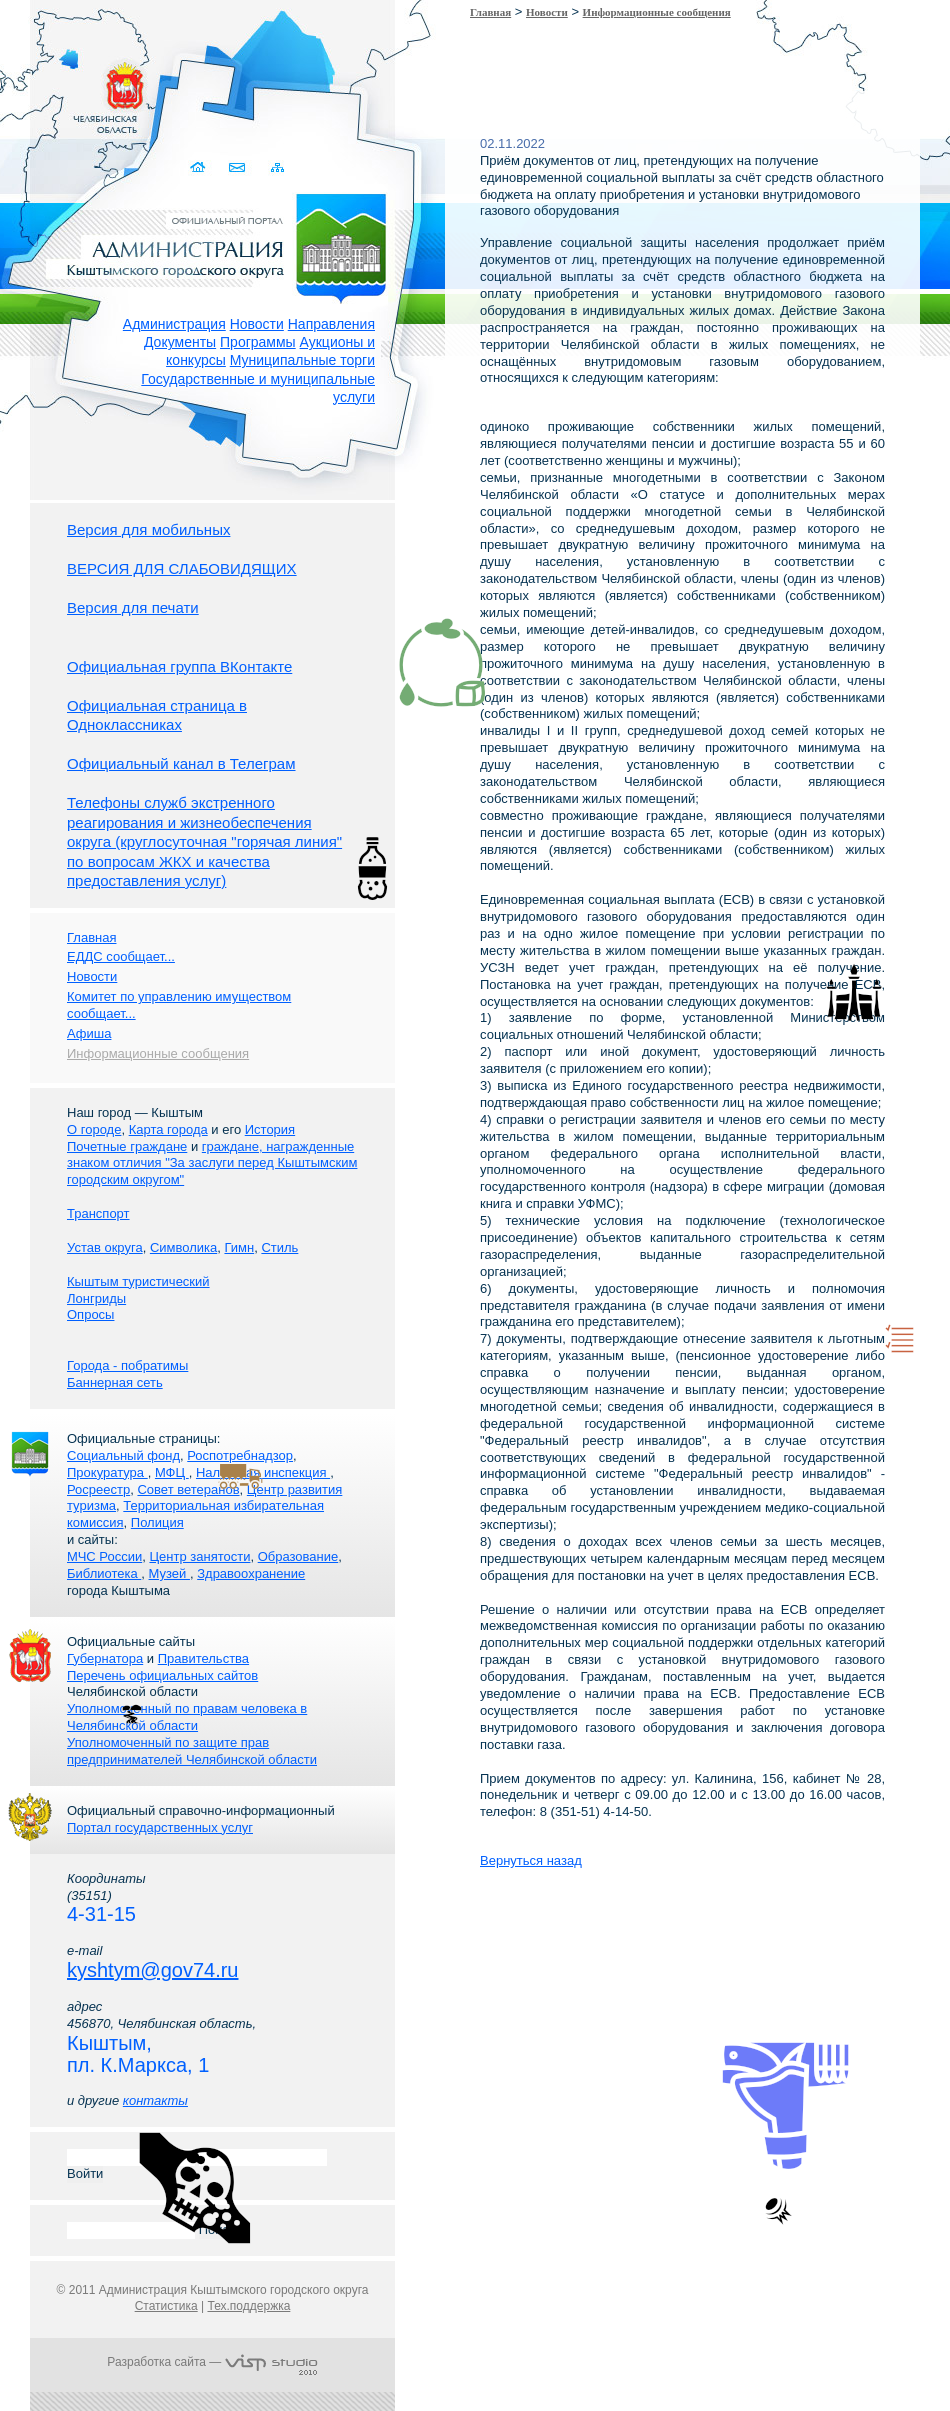 Image resolution: width=950 pixels, height=2411 pixels. What do you see at coordinates (372, 868) in the screenshot?
I see `select a beverage or drink item` at bounding box center [372, 868].